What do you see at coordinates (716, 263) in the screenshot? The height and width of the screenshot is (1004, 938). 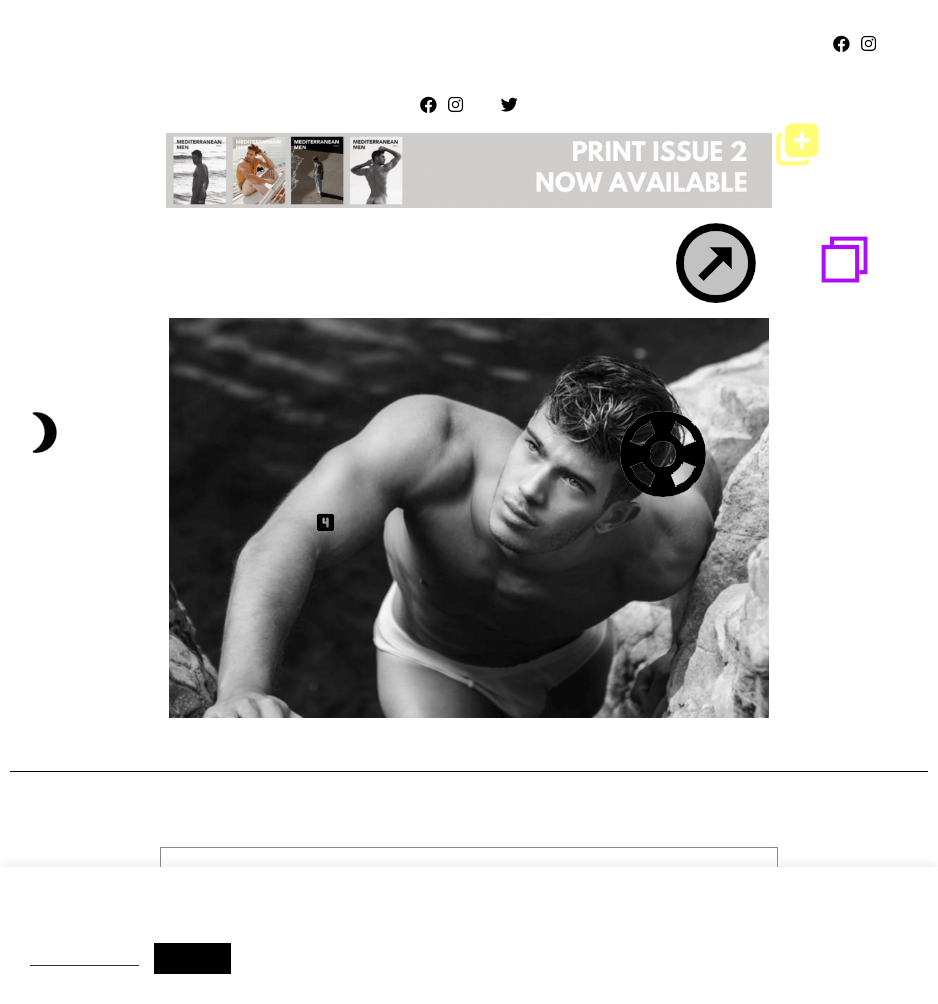 I see `open link in new tab or window` at bounding box center [716, 263].